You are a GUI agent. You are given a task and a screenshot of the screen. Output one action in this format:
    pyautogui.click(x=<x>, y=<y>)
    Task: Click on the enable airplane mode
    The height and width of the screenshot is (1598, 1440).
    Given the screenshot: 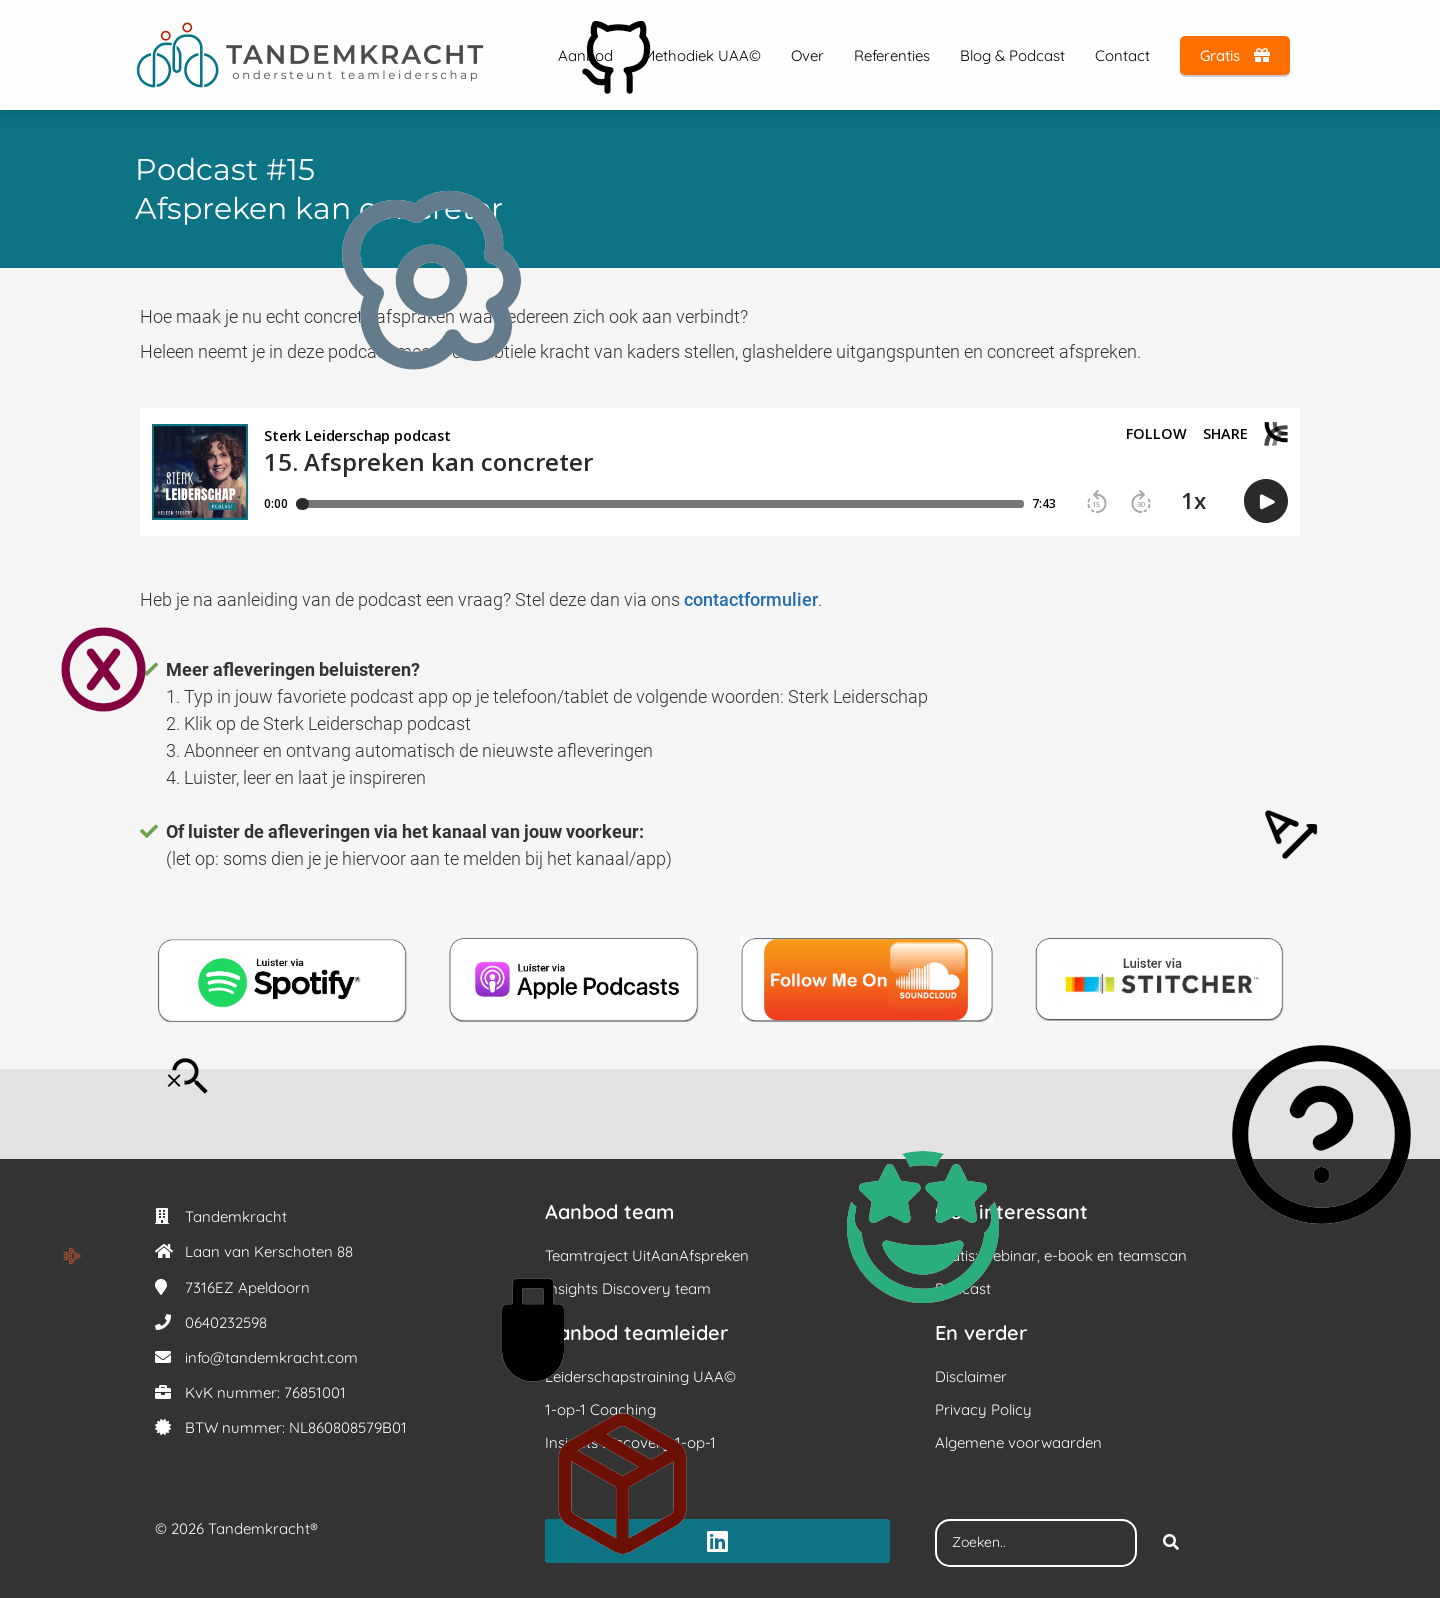 What is the action you would take?
    pyautogui.click(x=72, y=1256)
    